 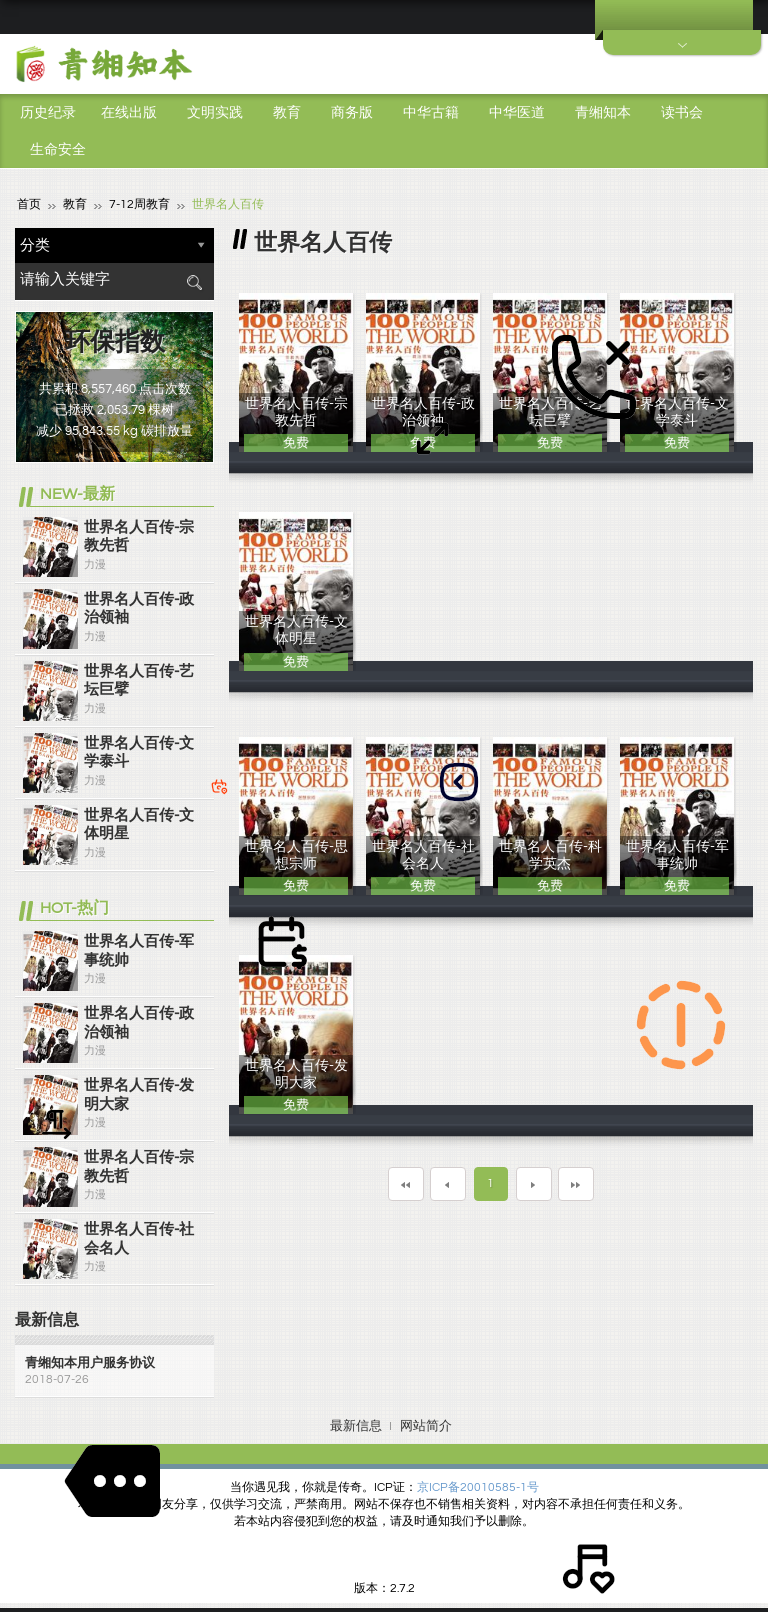 I want to click on expand to full screen, so click(x=432, y=438).